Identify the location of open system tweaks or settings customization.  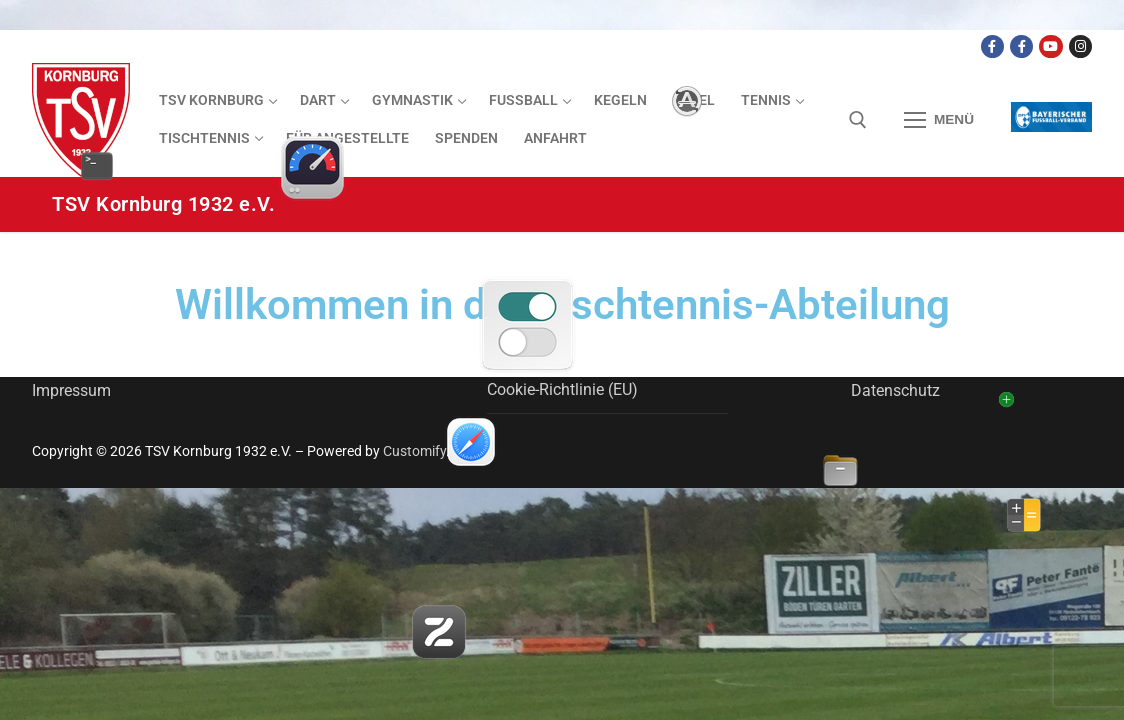
(527, 324).